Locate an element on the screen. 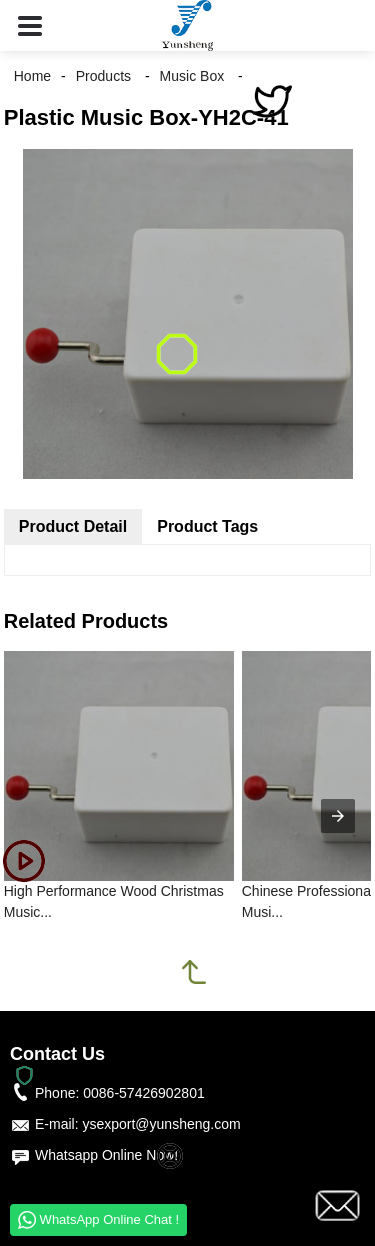  open Twitter app or profile is located at coordinates (272, 101).